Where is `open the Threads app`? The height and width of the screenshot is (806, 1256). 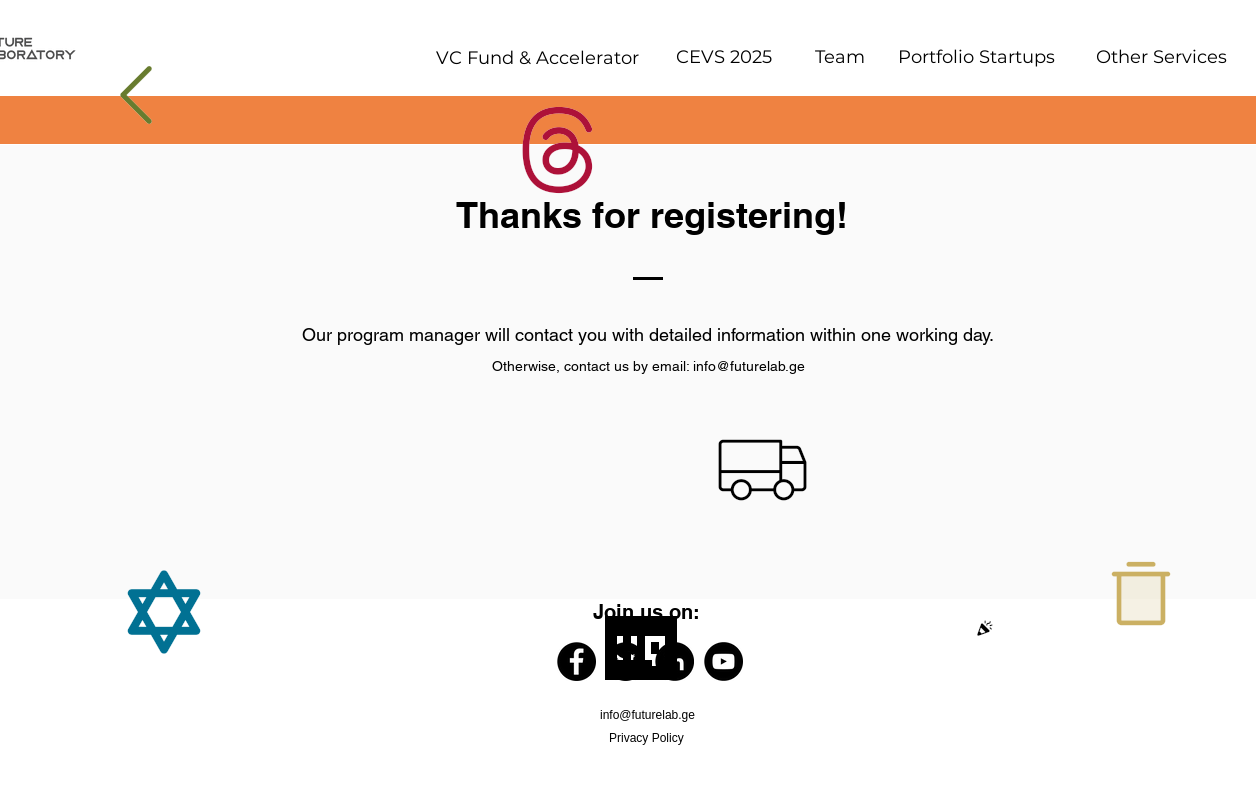 open the Threads app is located at coordinates (559, 150).